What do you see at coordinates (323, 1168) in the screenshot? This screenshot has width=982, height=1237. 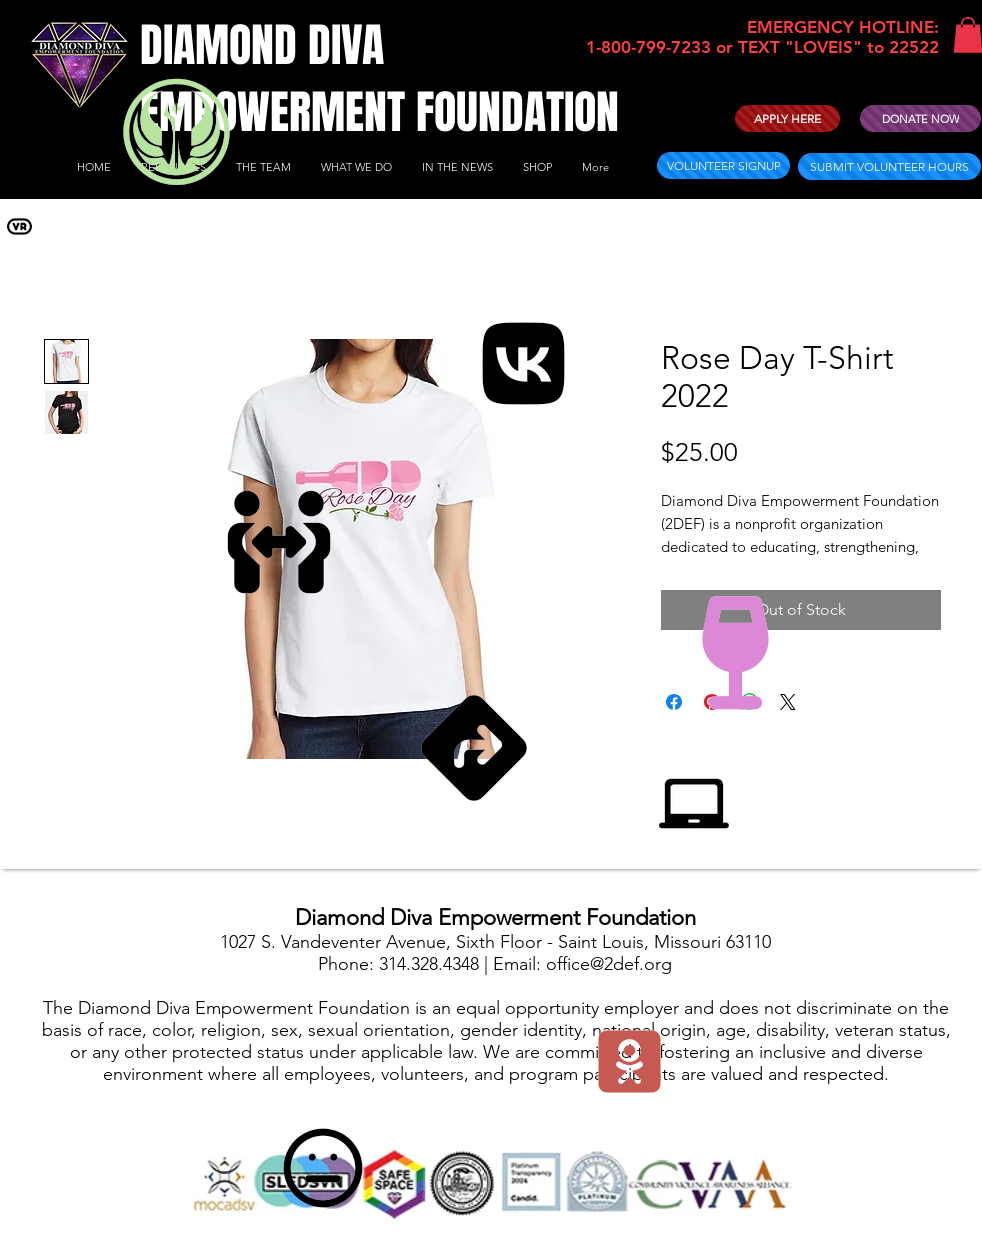 I see `rate your experience as neutral` at bounding box center [323, 1168].